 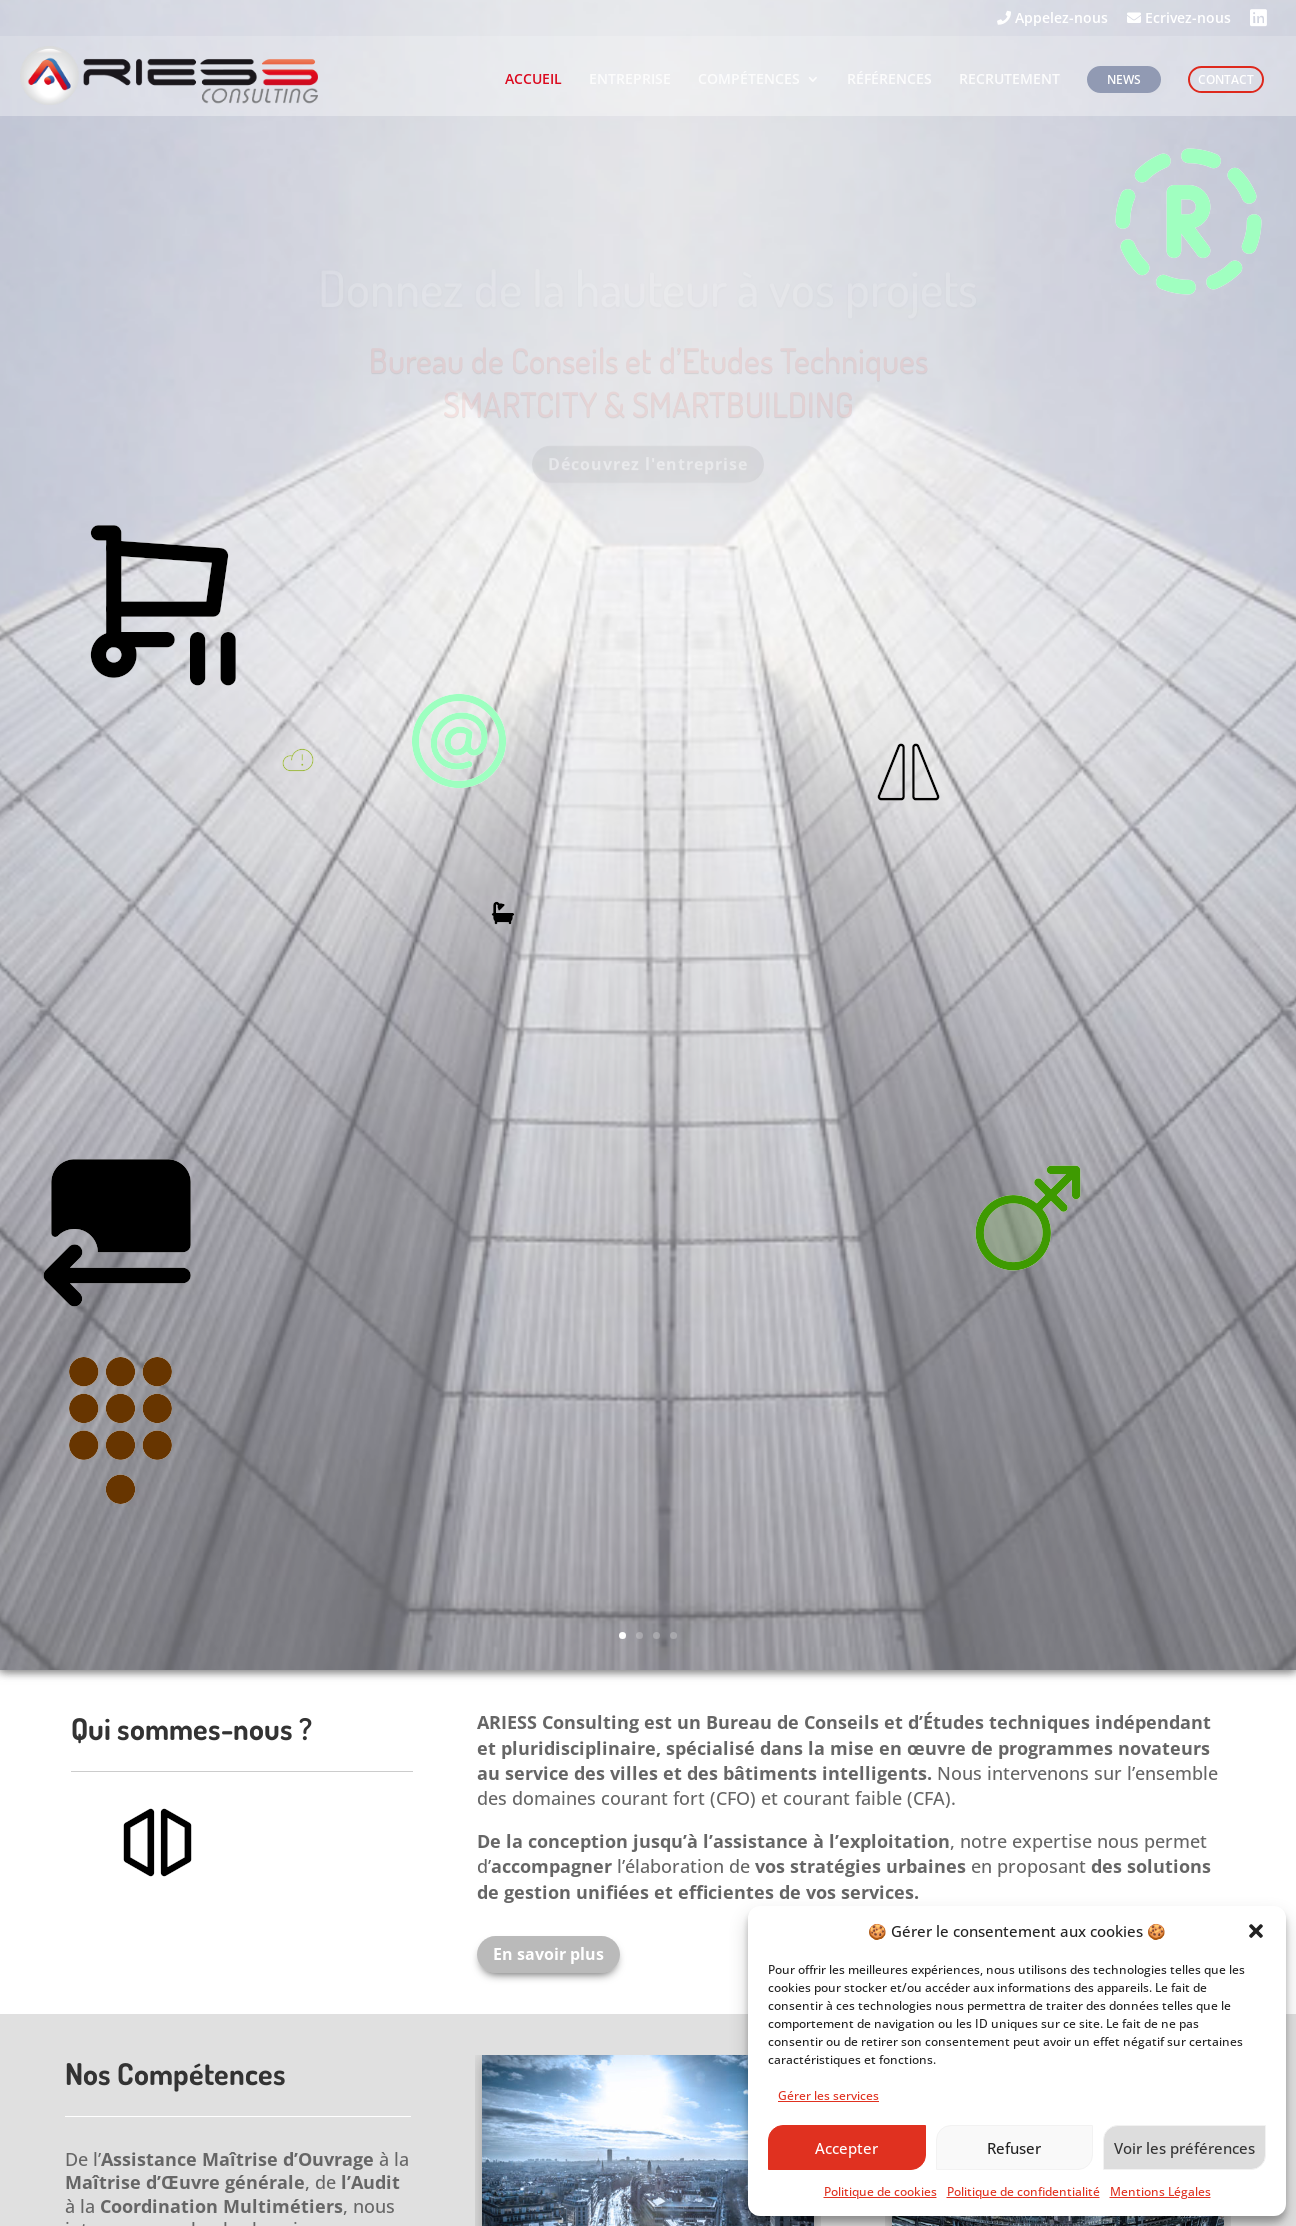 What do you see at coordinates (157, 1842) in the screenshot?
I see `MetaBrainz logo` at bounding box center [157, 1842].